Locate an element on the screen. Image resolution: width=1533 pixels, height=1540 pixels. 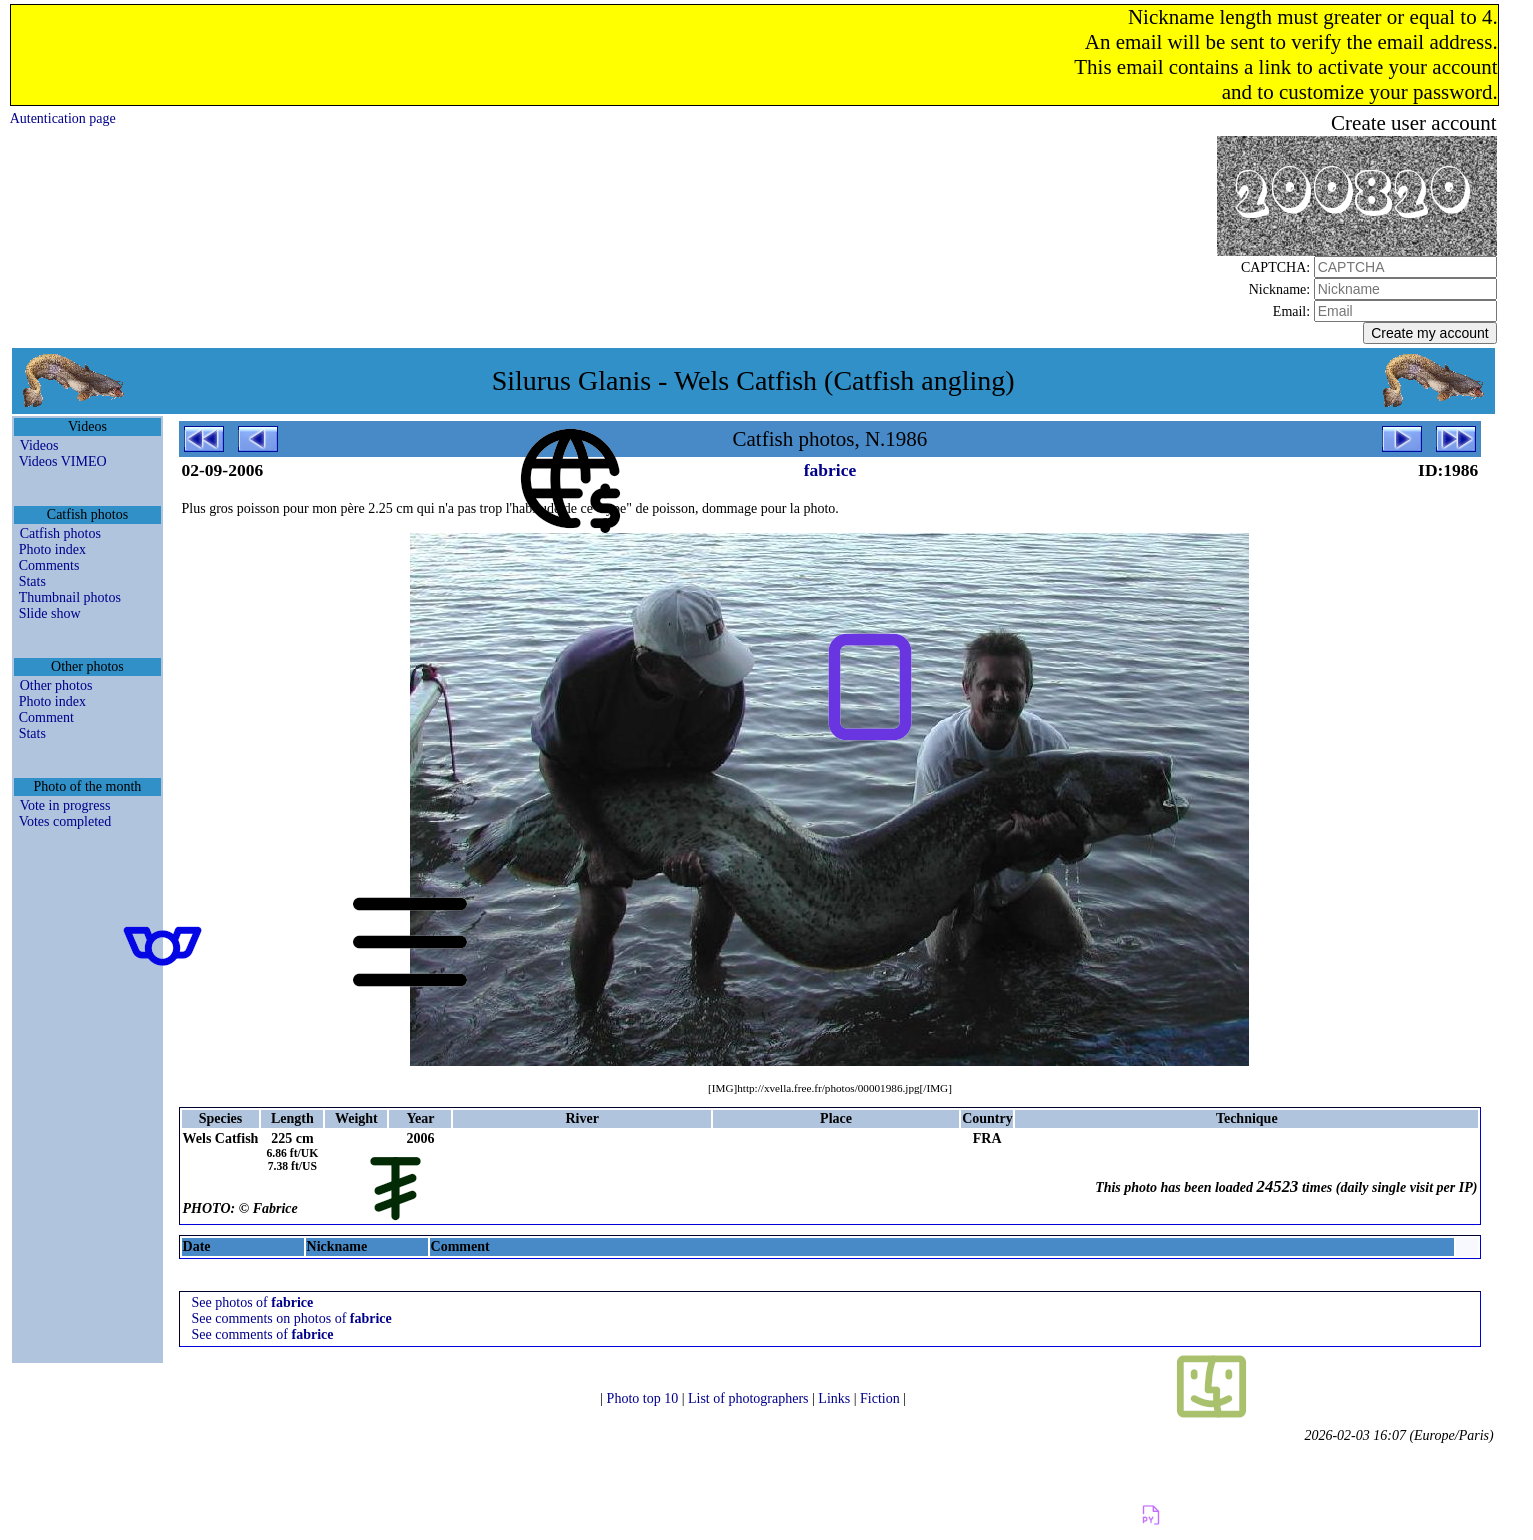
open a python file is located at coordinates (1151, 1515).